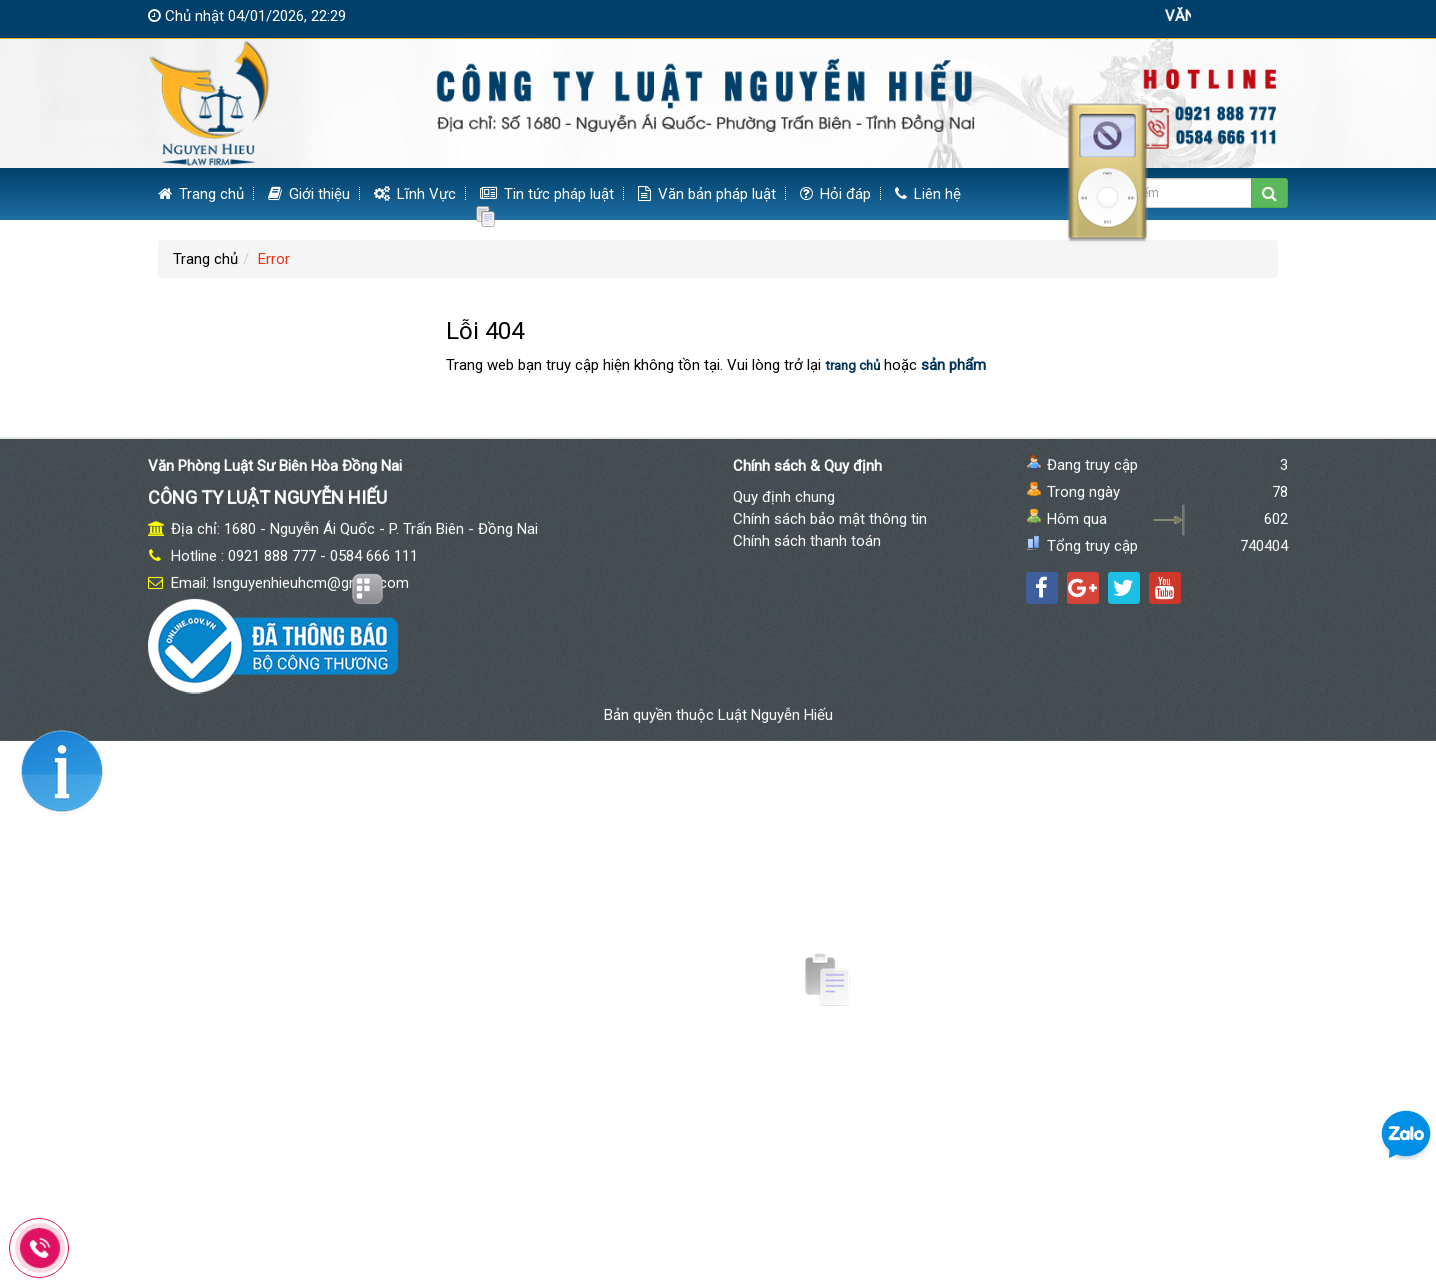  Describe the element at coordinates (62, 771) in the screenshot. I see `view information or details about an application` at that location.